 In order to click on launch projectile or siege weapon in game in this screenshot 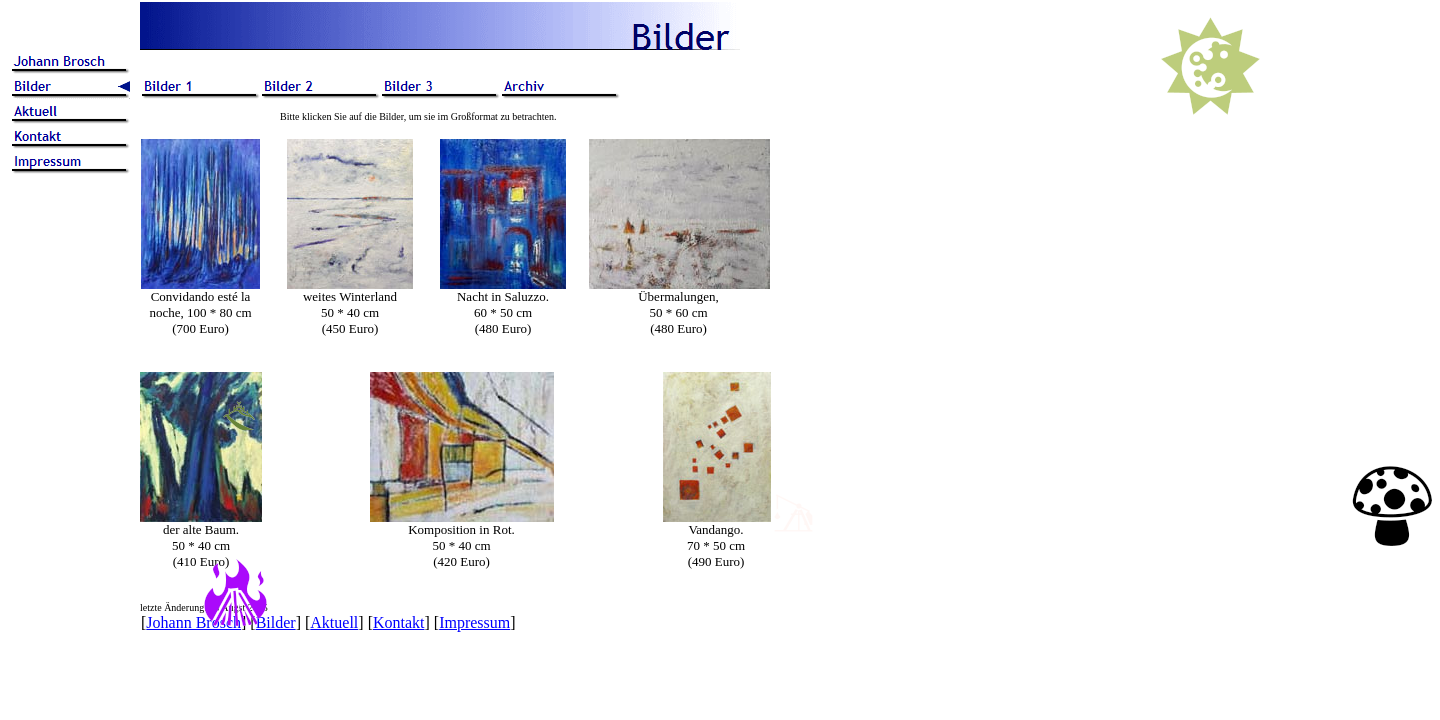, I will do `click(793, 511)`.